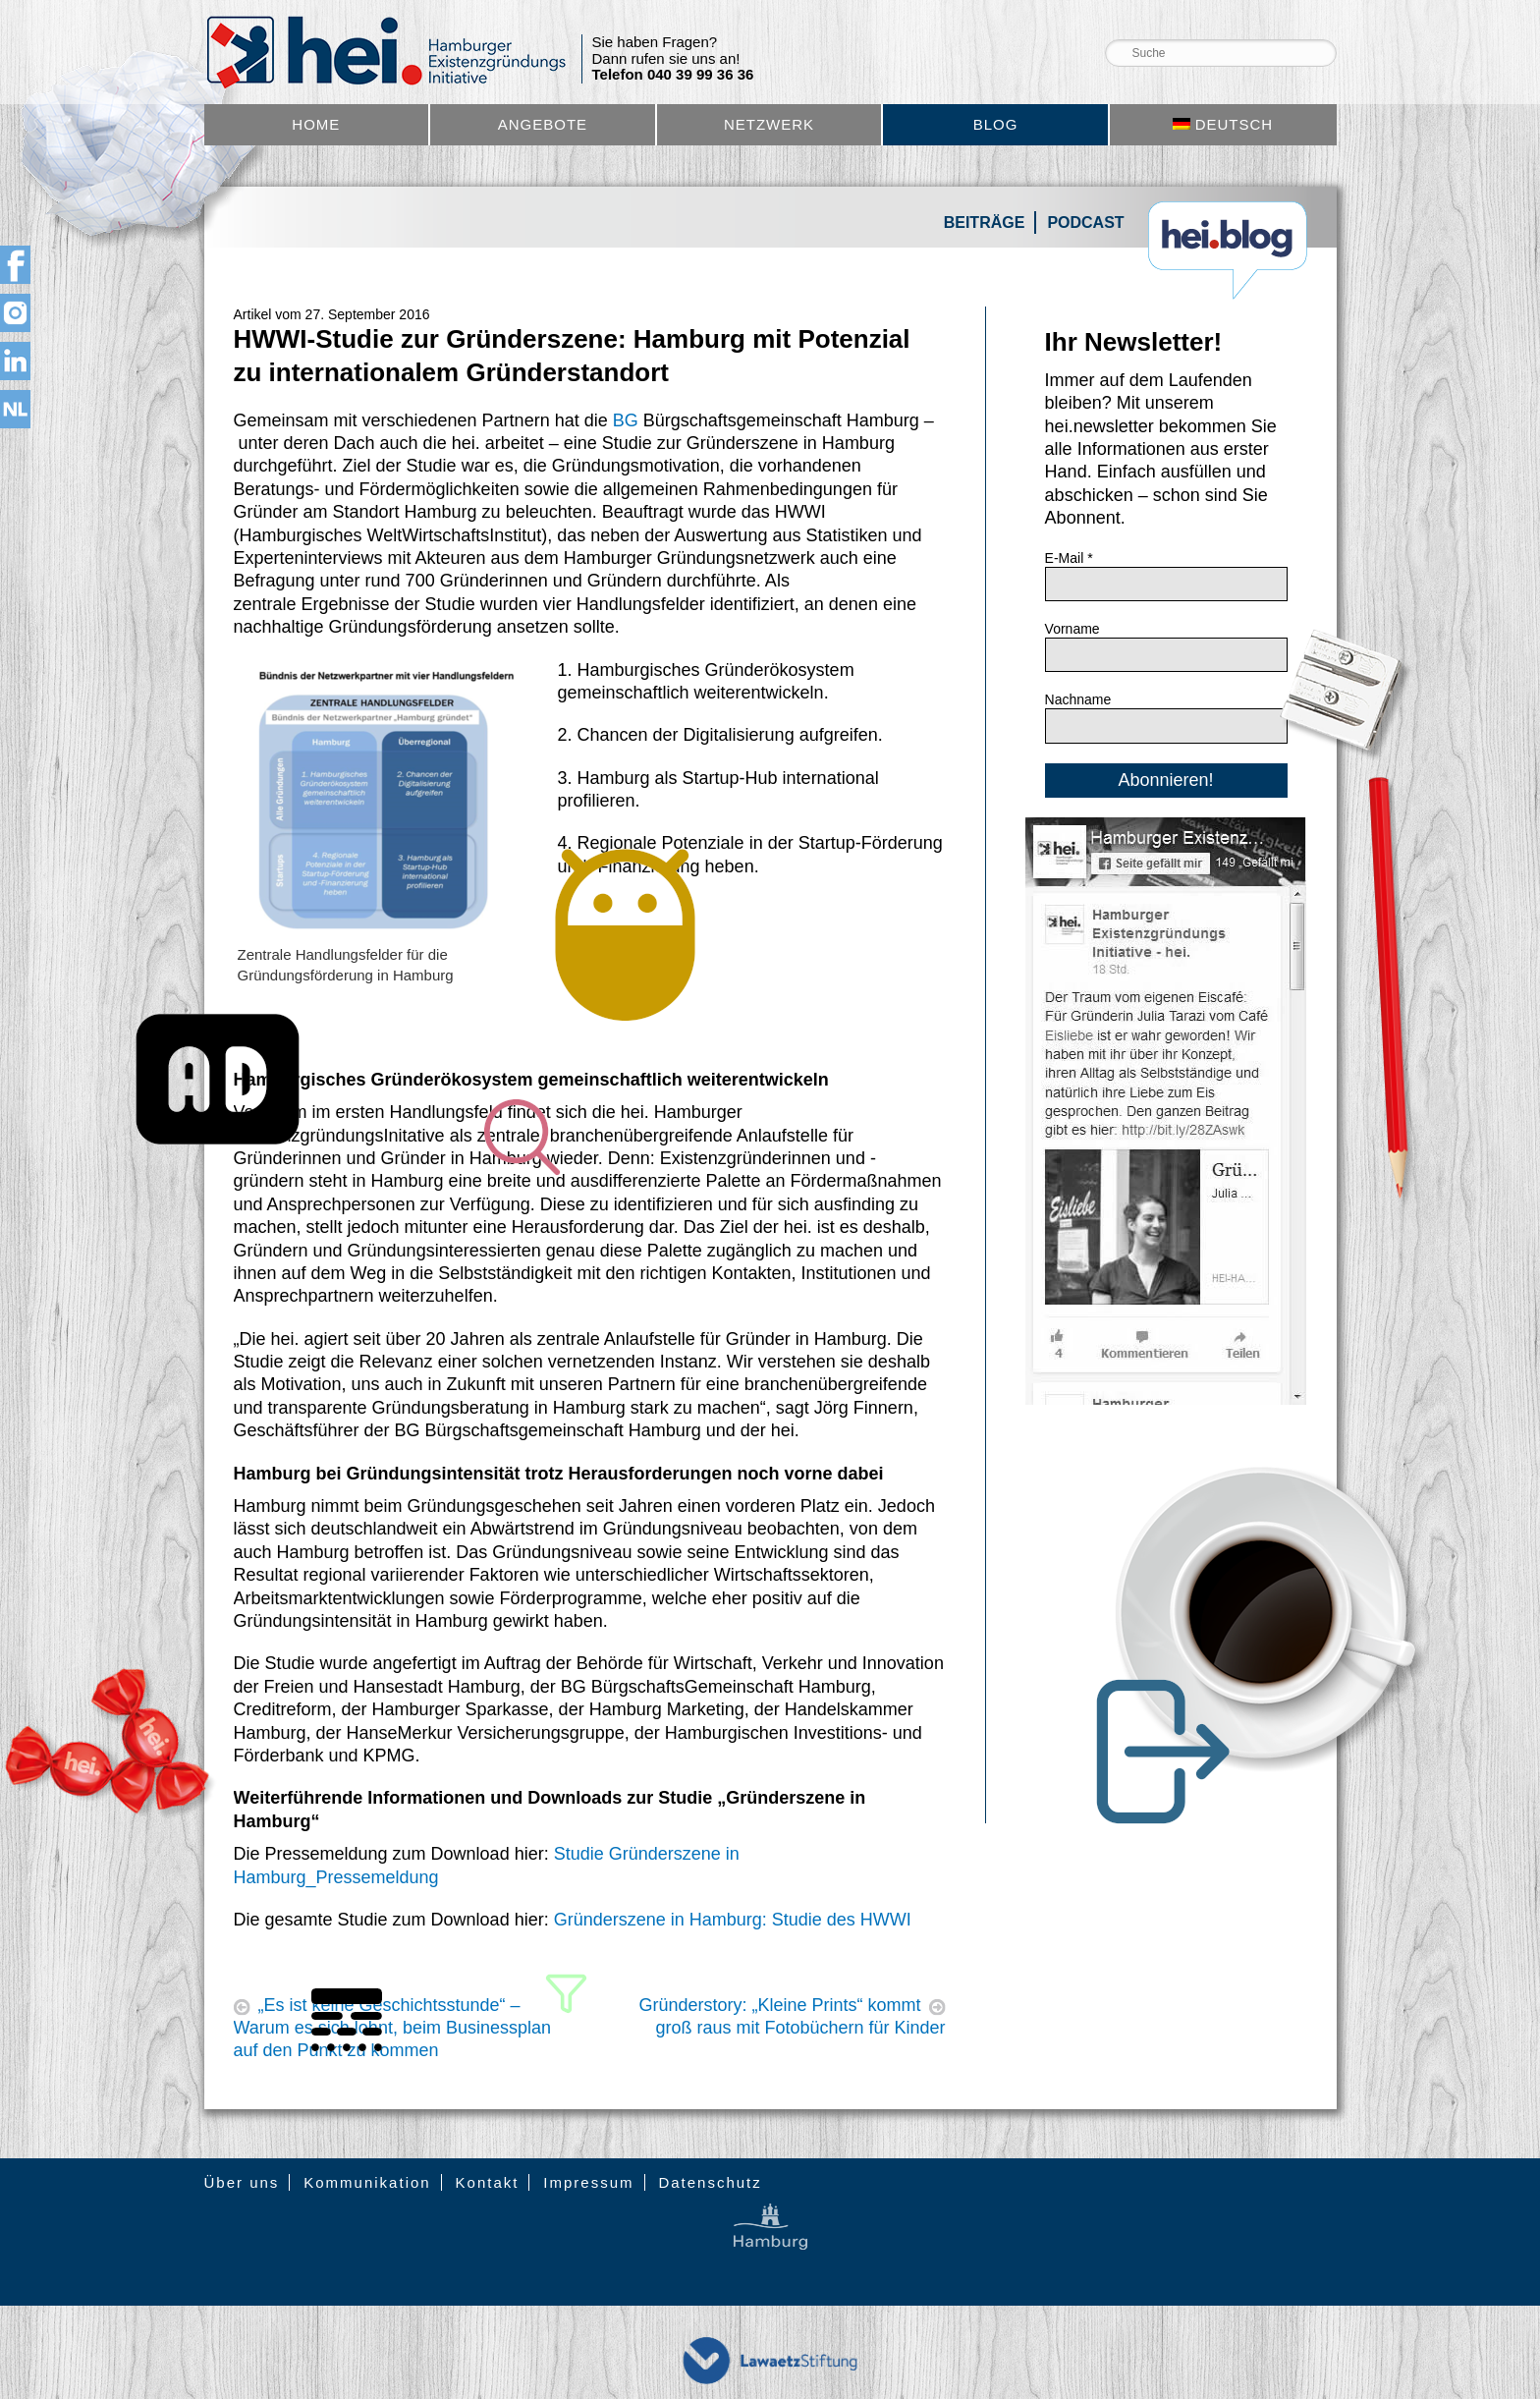 The height and width of the screenshot is (2399, 1540). What do you see at coordinates (625, 931) in the screenshot?
I see `android device or app settings` at bounding box center [625, 931].